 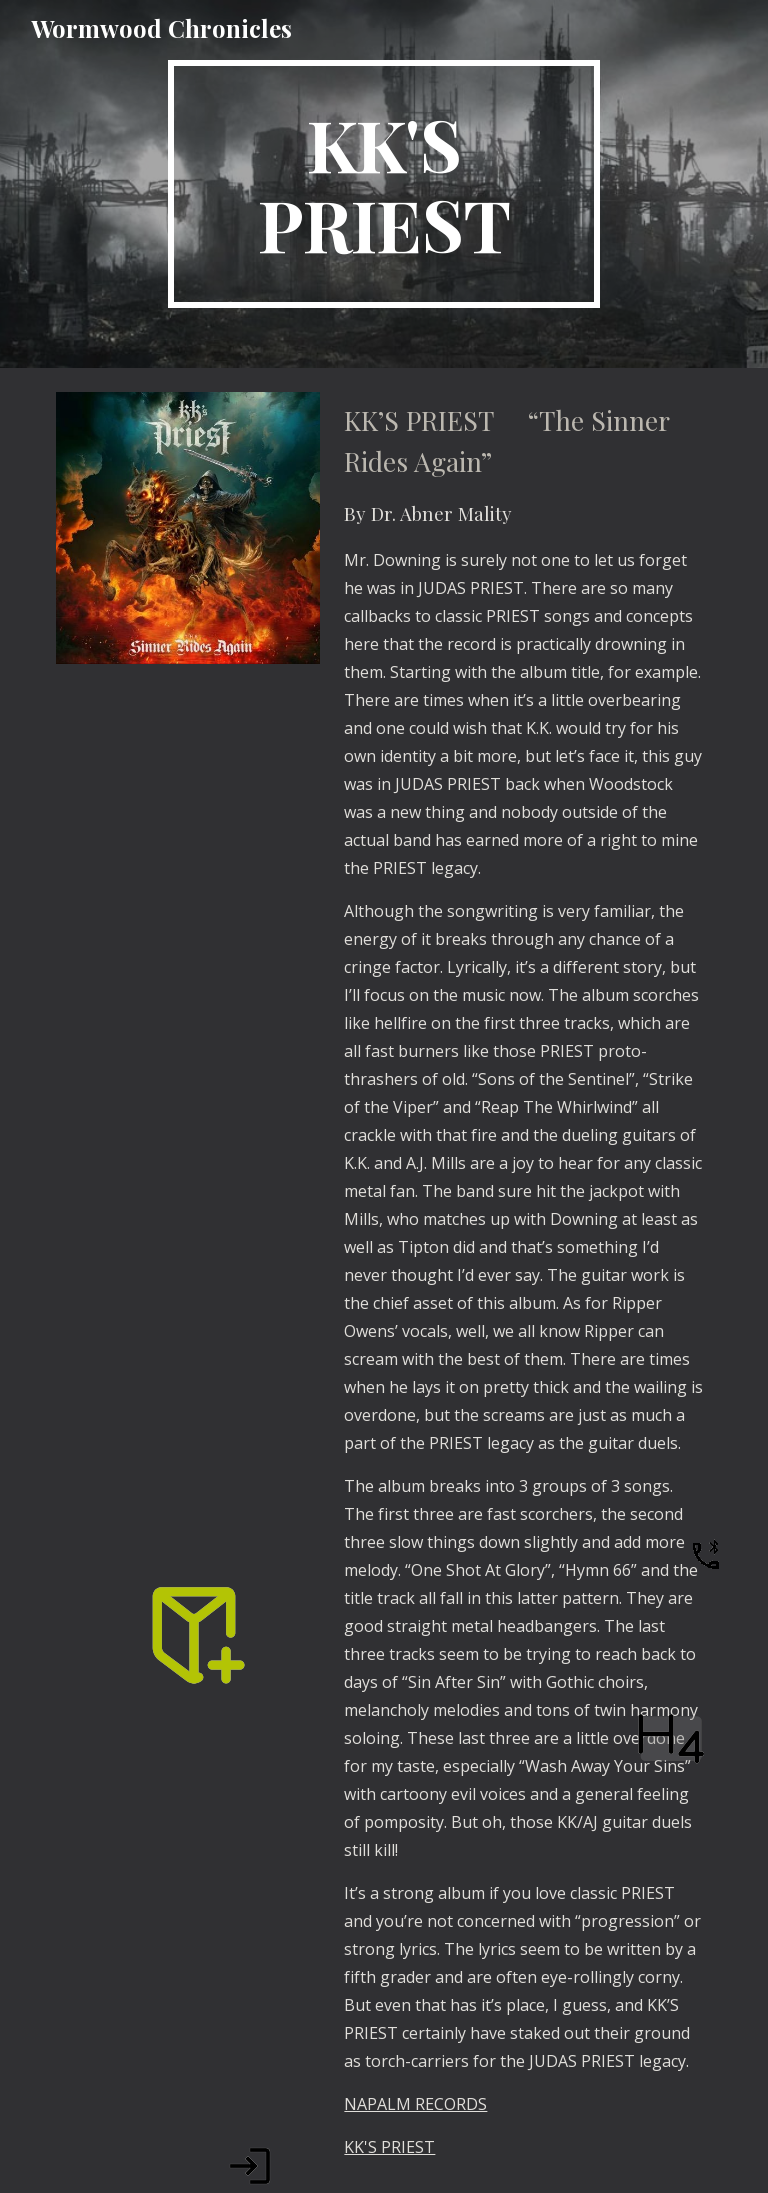 I want to click on format text as heading level 4, so click(x=666, y=1737).